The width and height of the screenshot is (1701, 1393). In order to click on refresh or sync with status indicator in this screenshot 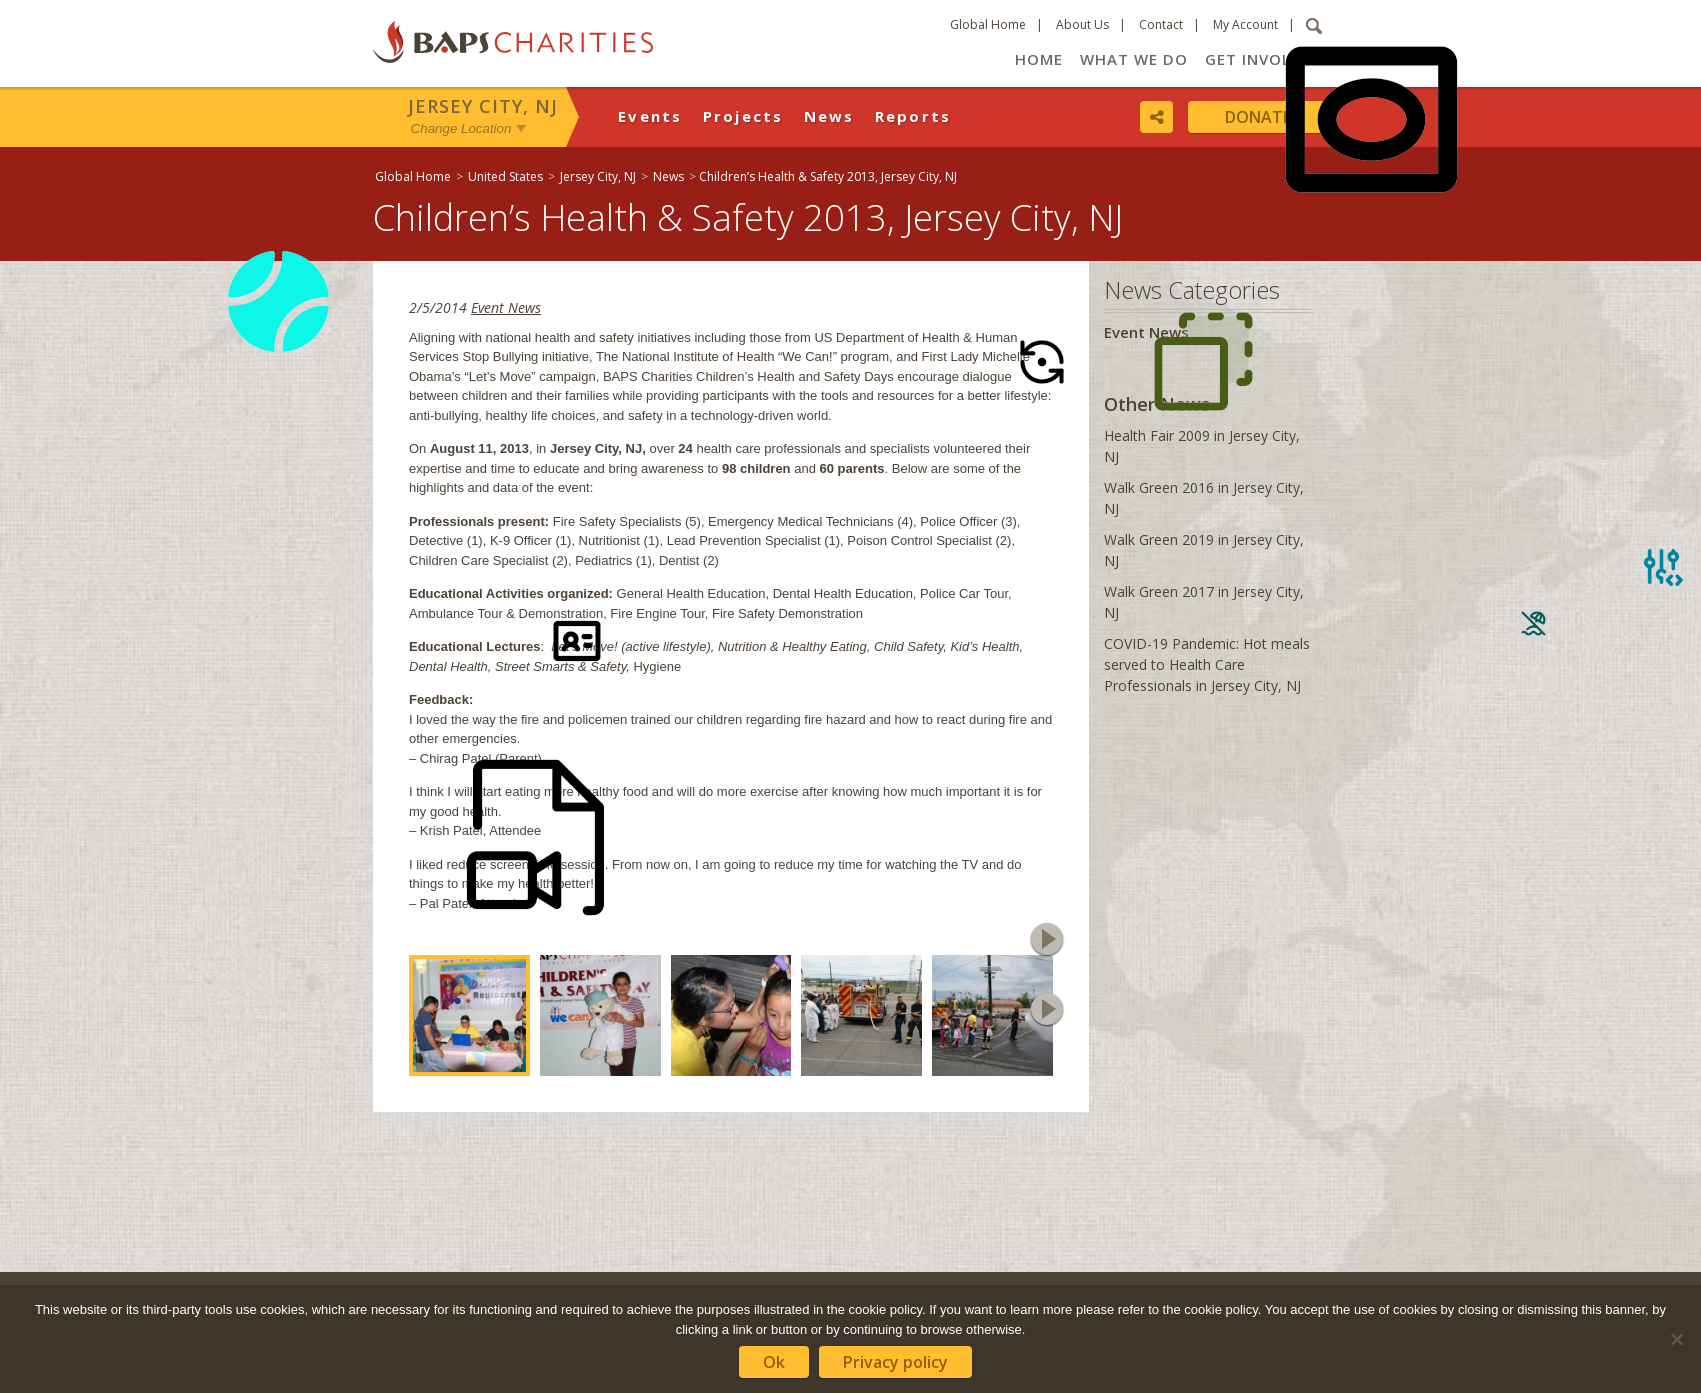, I will do `click(1042, 362)`.